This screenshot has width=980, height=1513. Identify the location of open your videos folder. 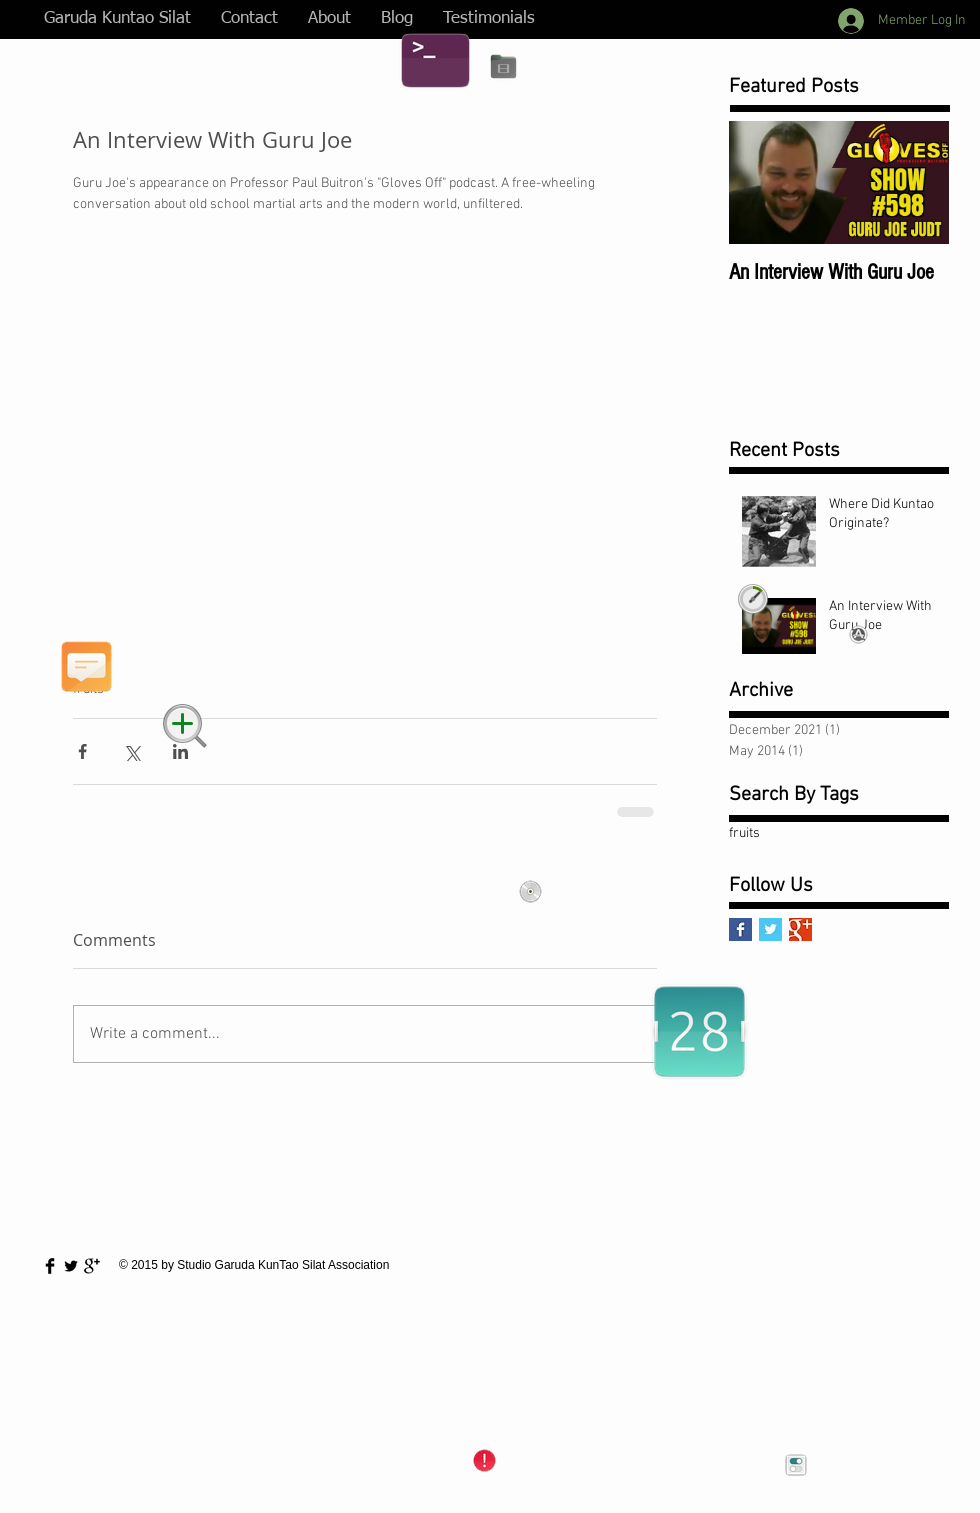
(503, 66).